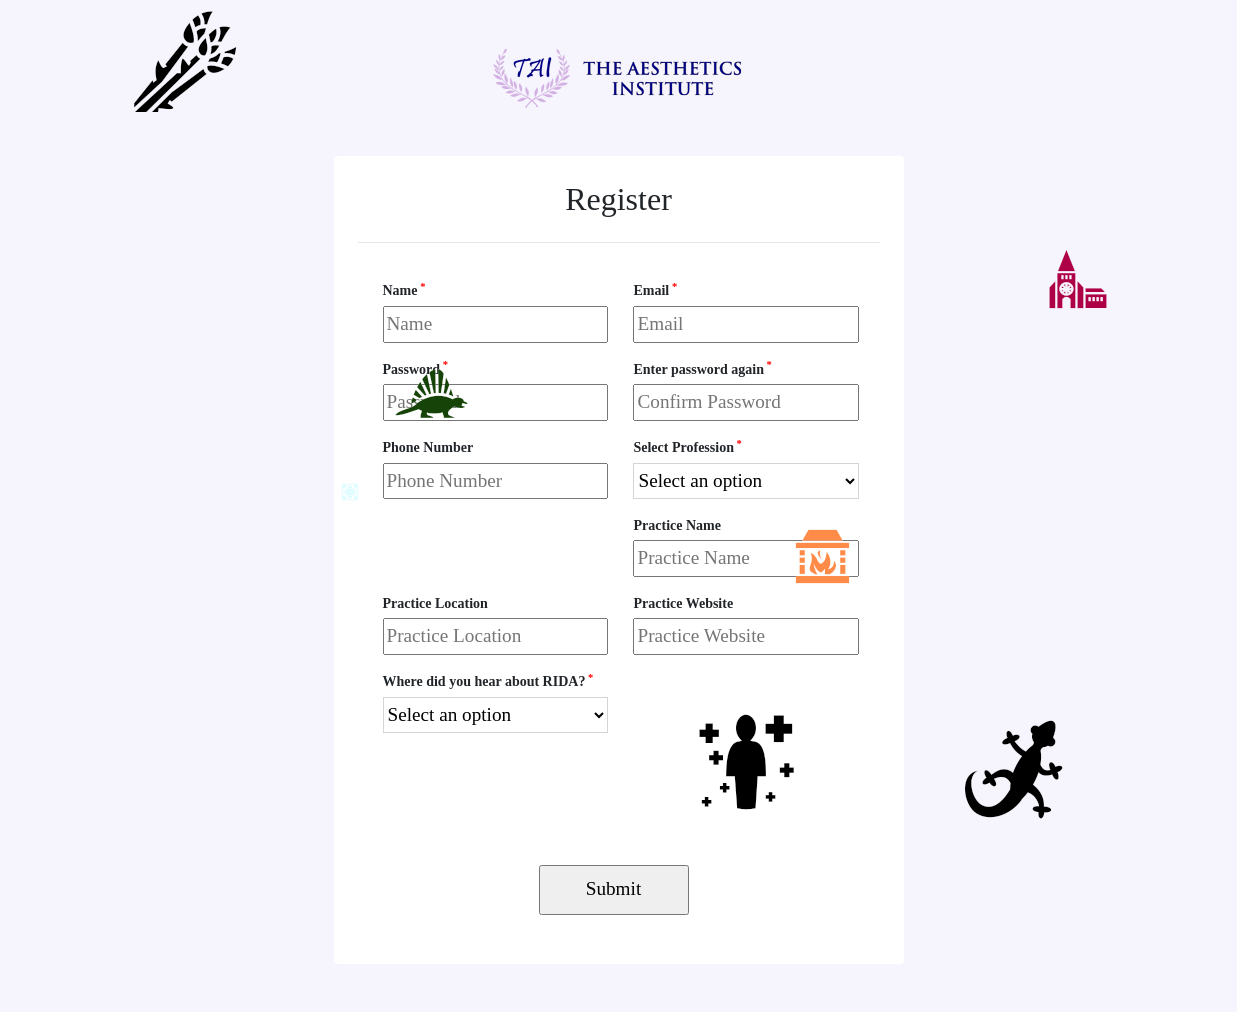  I want to click on select asparagus as an ingredient, so click(185, 61).